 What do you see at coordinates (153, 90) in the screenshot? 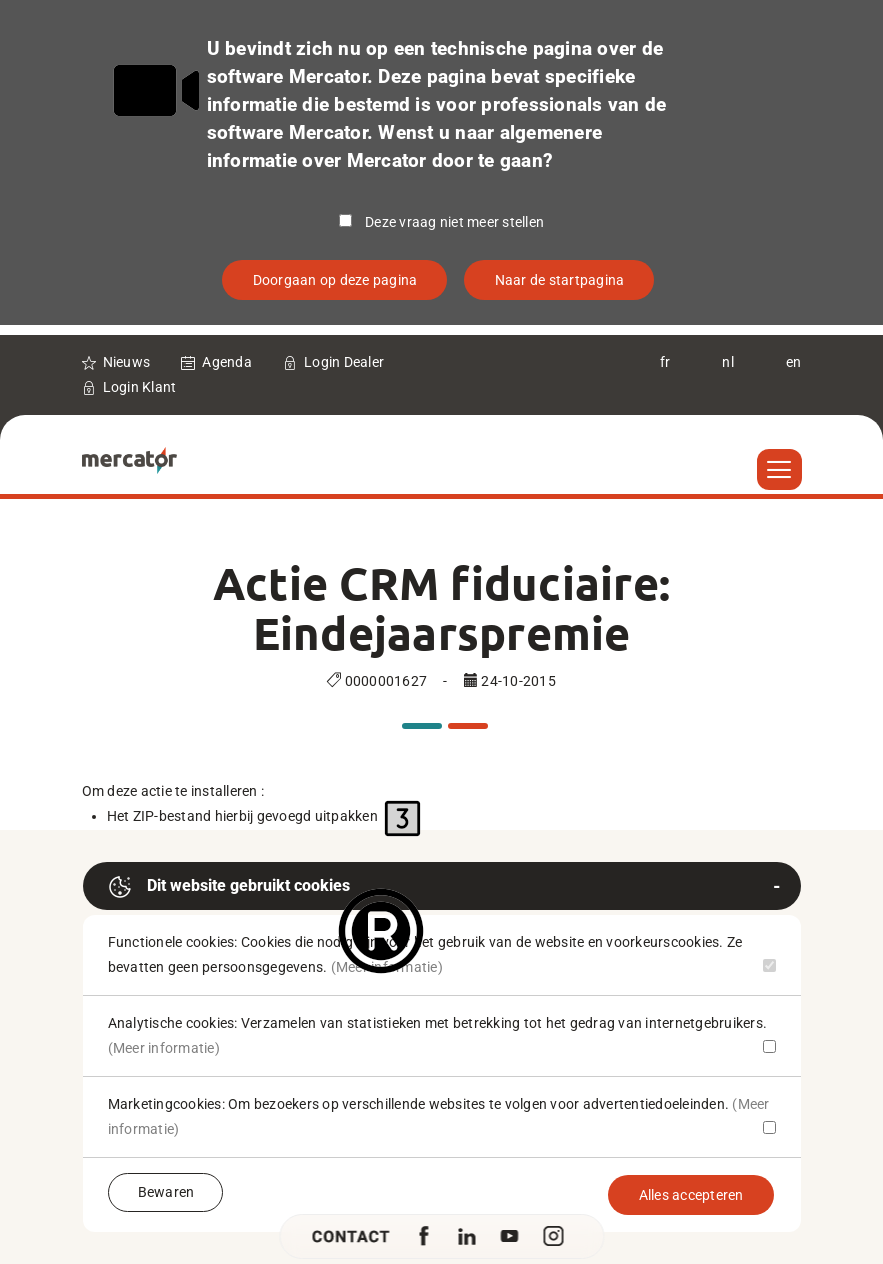
I see `start a video call` at bounding box center [153, 90].